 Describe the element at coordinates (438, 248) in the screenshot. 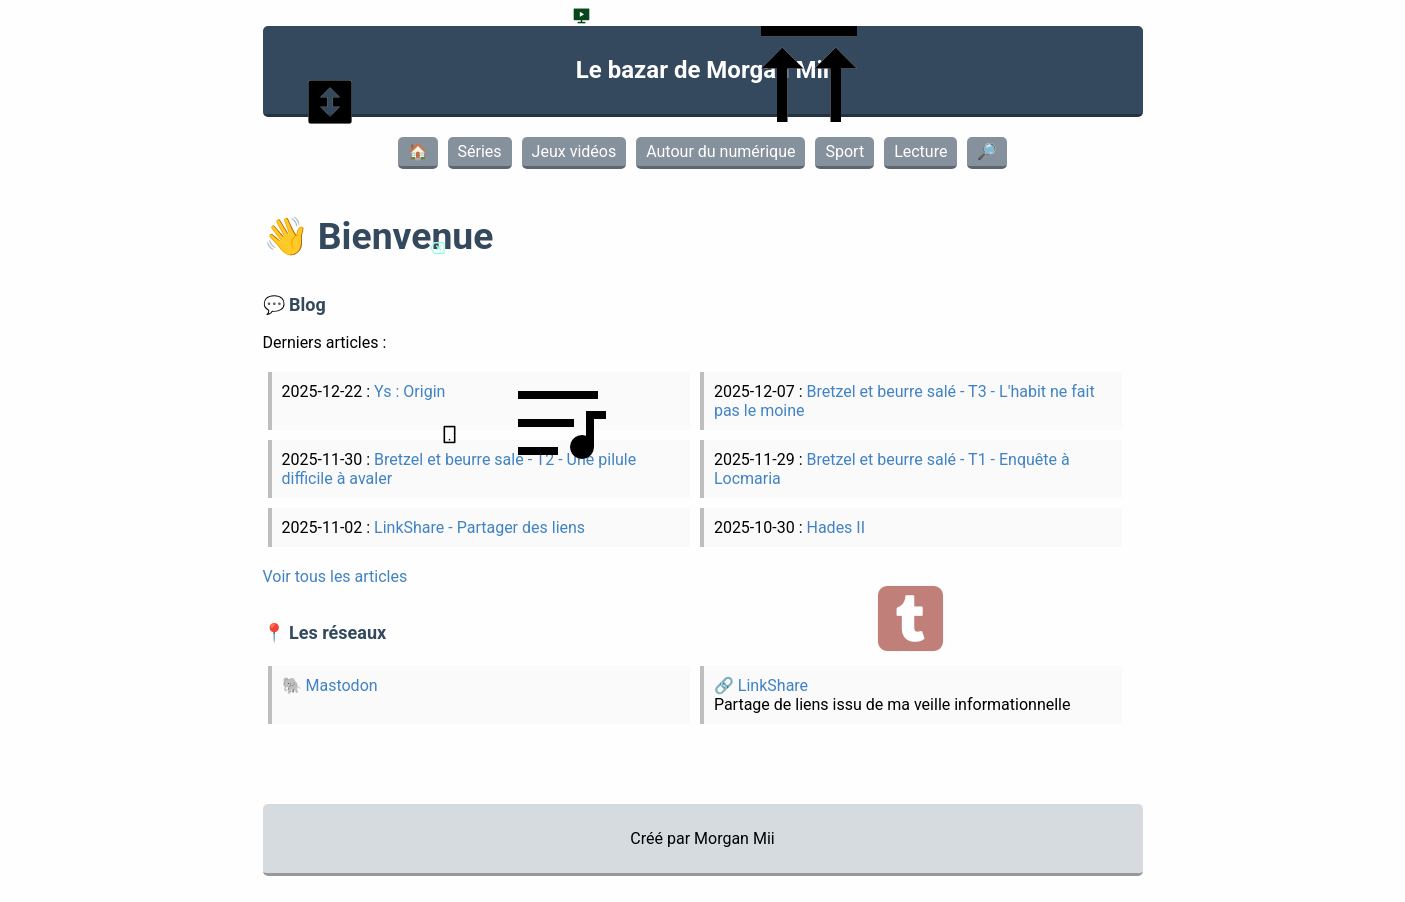

I see `delete or backspace text input` at that location.